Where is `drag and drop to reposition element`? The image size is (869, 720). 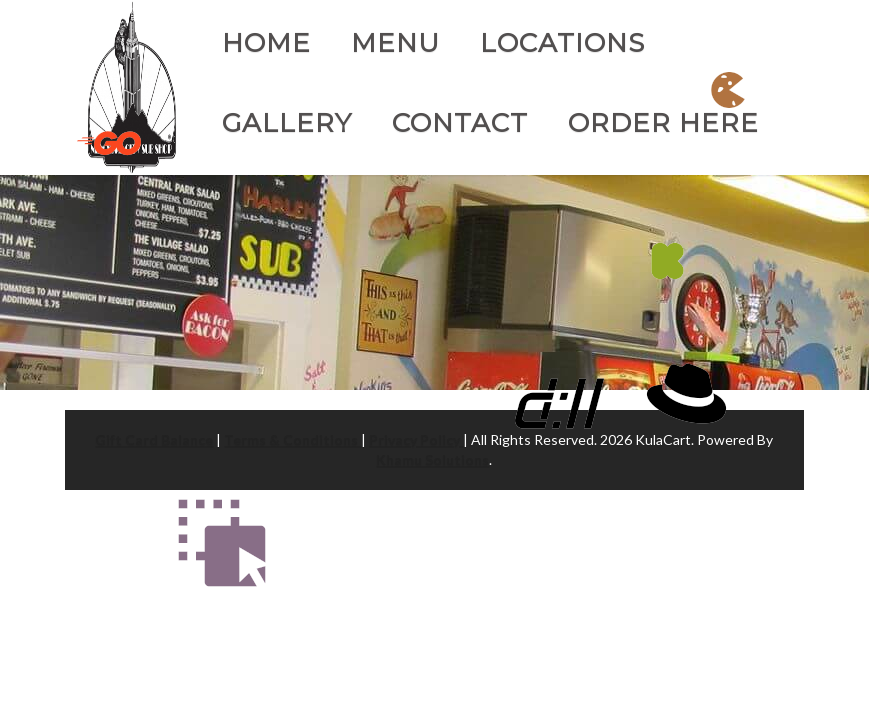 drag and drop to reposition element is located at coordinates (222, 543).